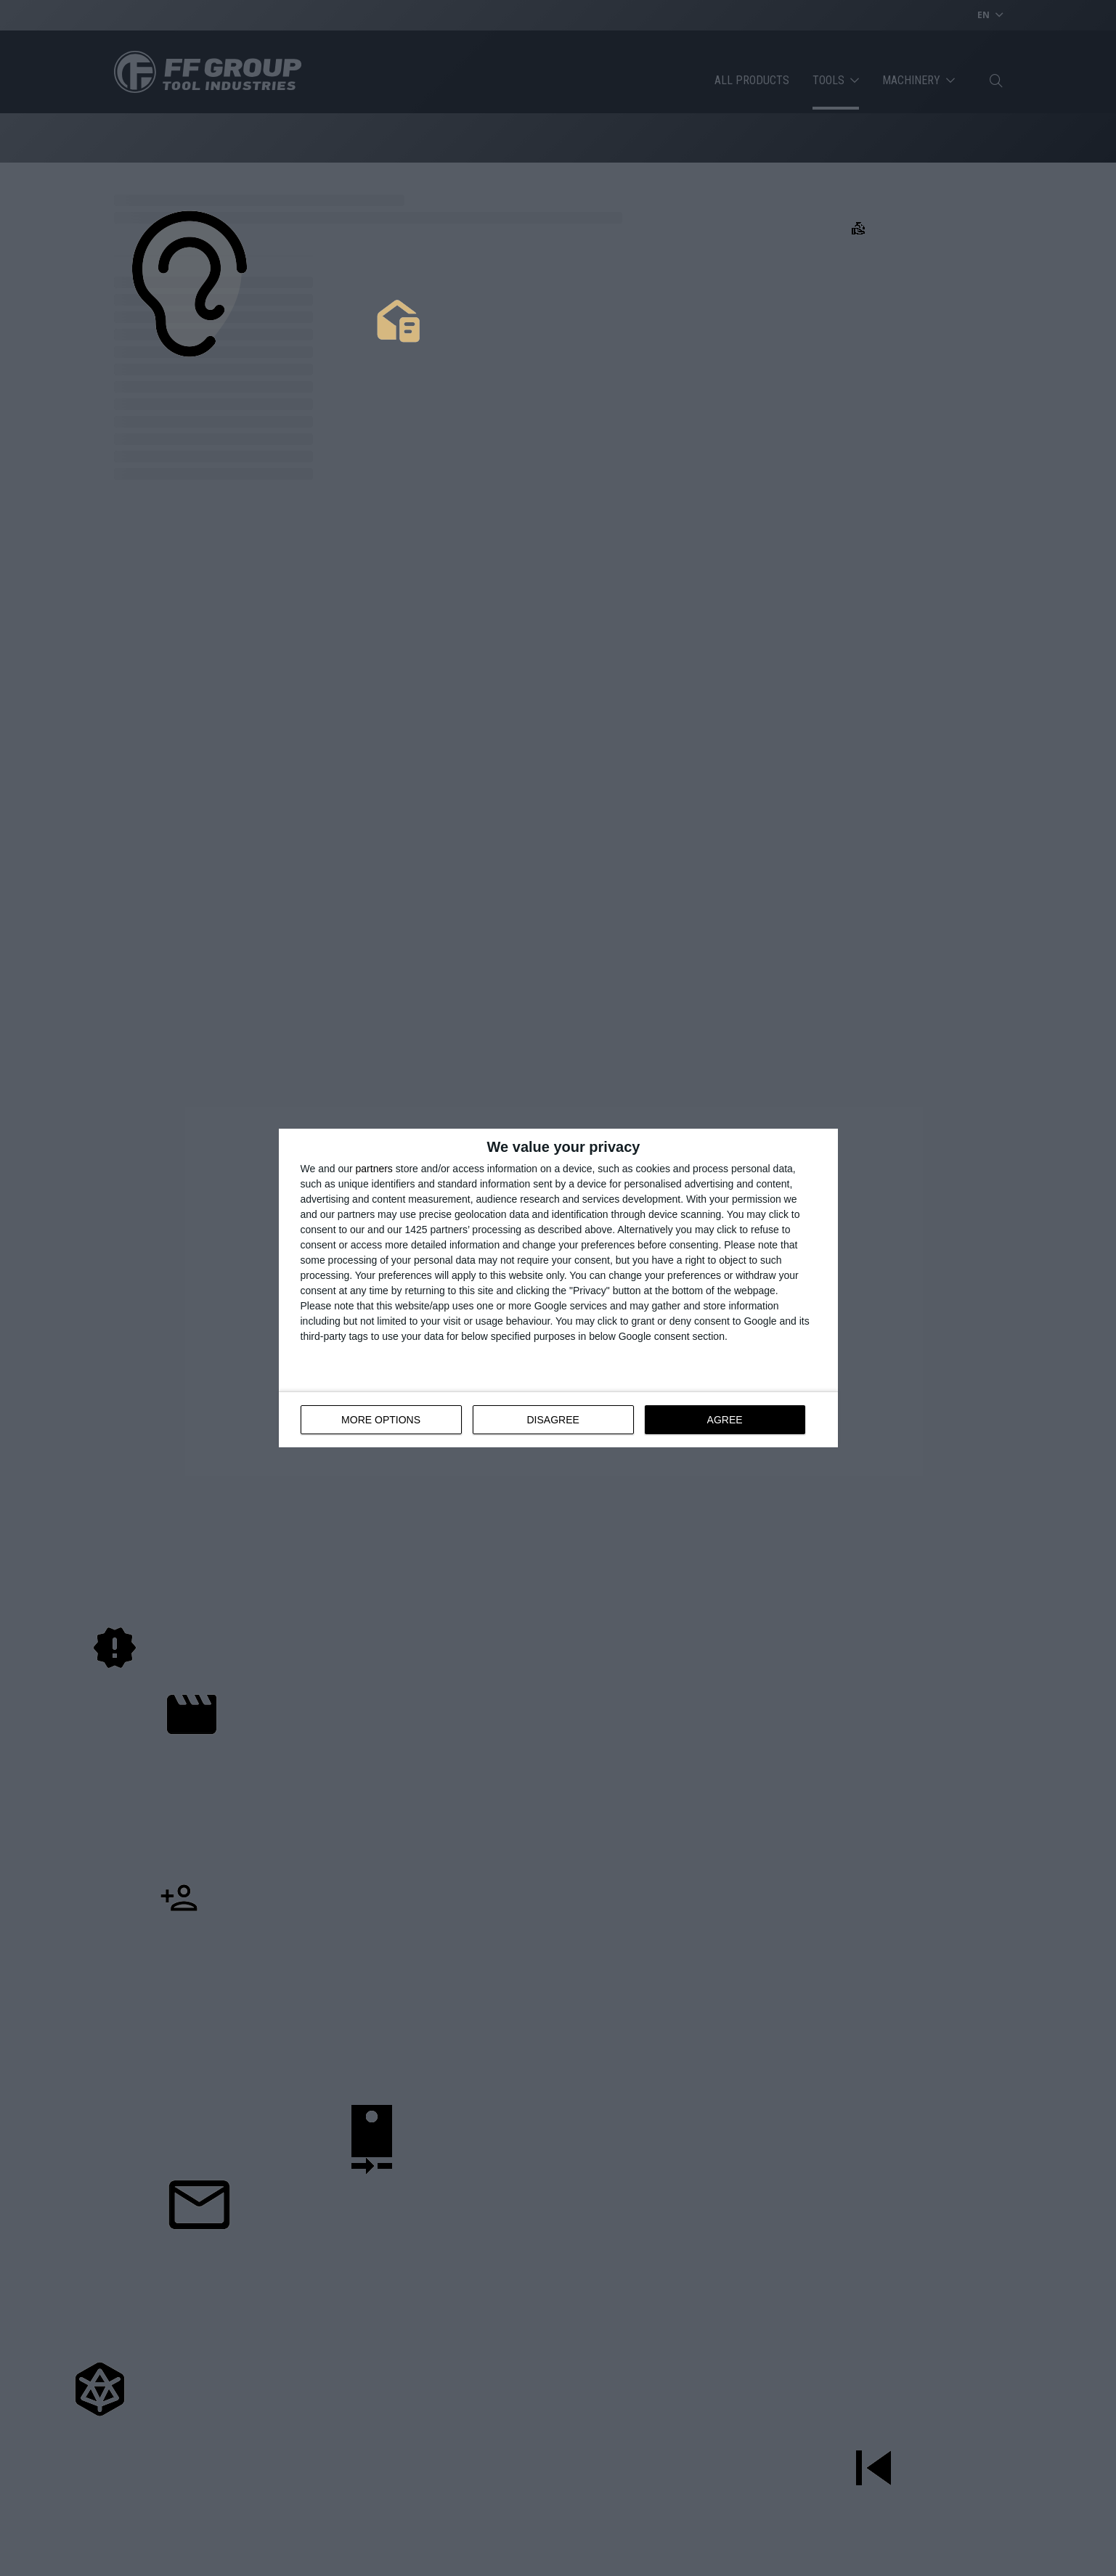  Describe the element at coordinates (192, 1714) in the screenshot. I see `access video or movie content` at that location.